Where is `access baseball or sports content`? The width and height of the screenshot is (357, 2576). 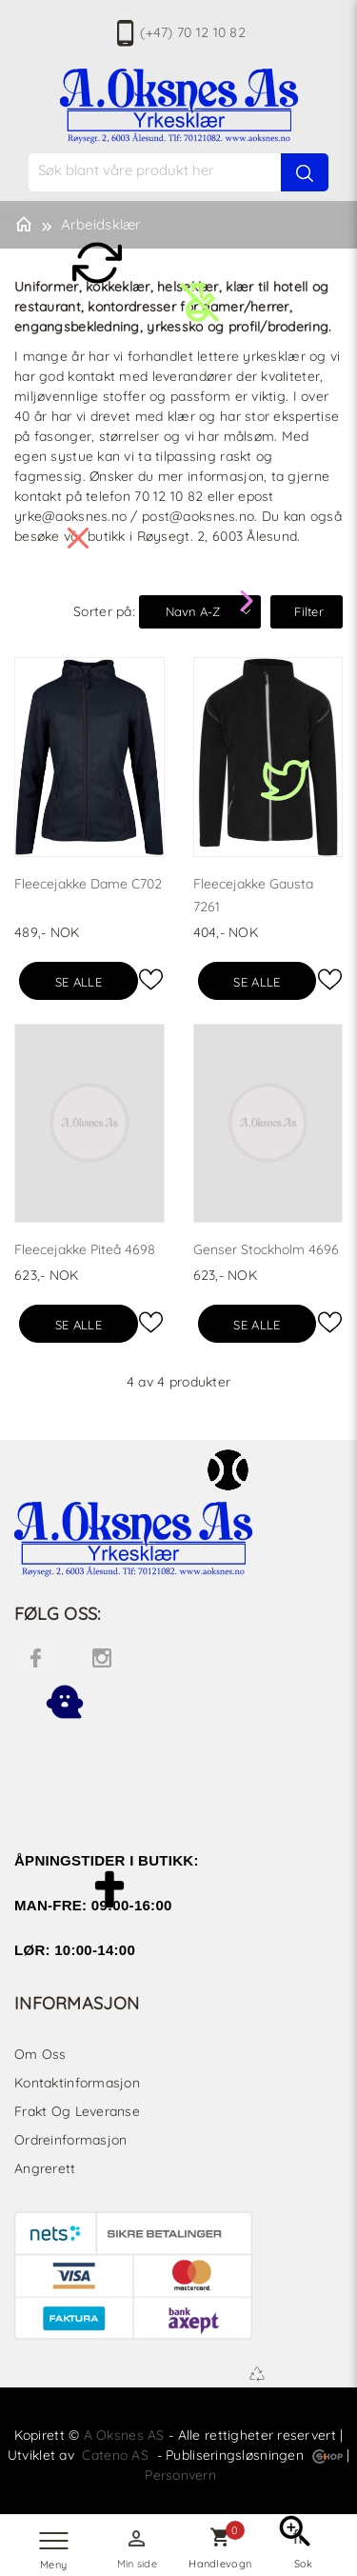 access baseball or sports content is located at coordinates (228, 1469).